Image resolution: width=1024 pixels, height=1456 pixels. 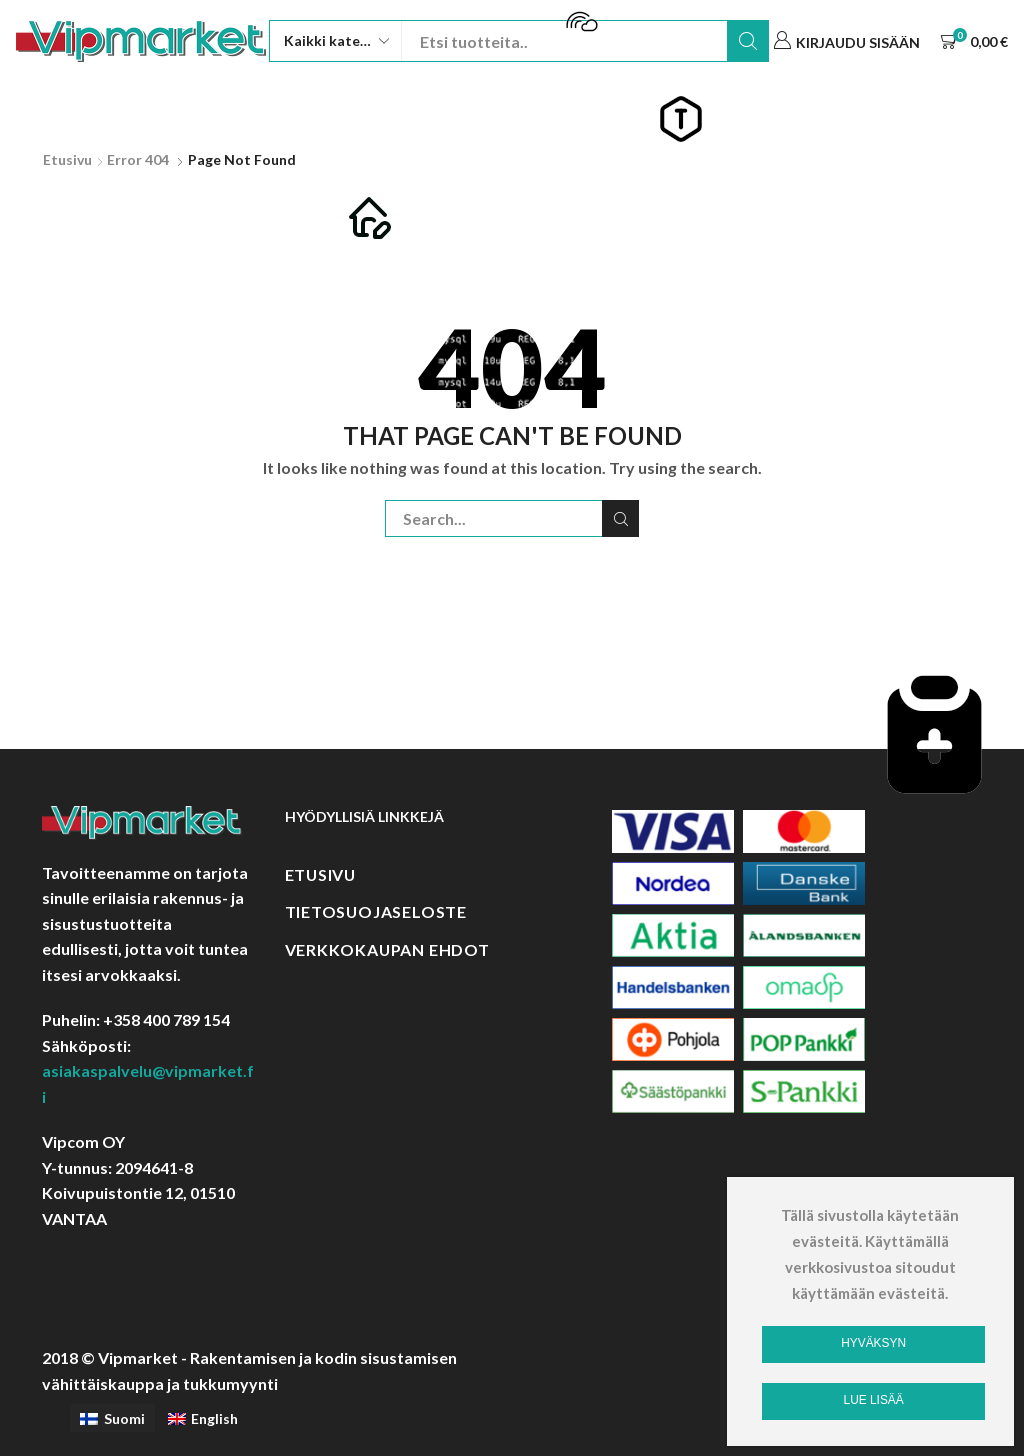 I want to click on view weather conditions, so click(x=582, y=21).